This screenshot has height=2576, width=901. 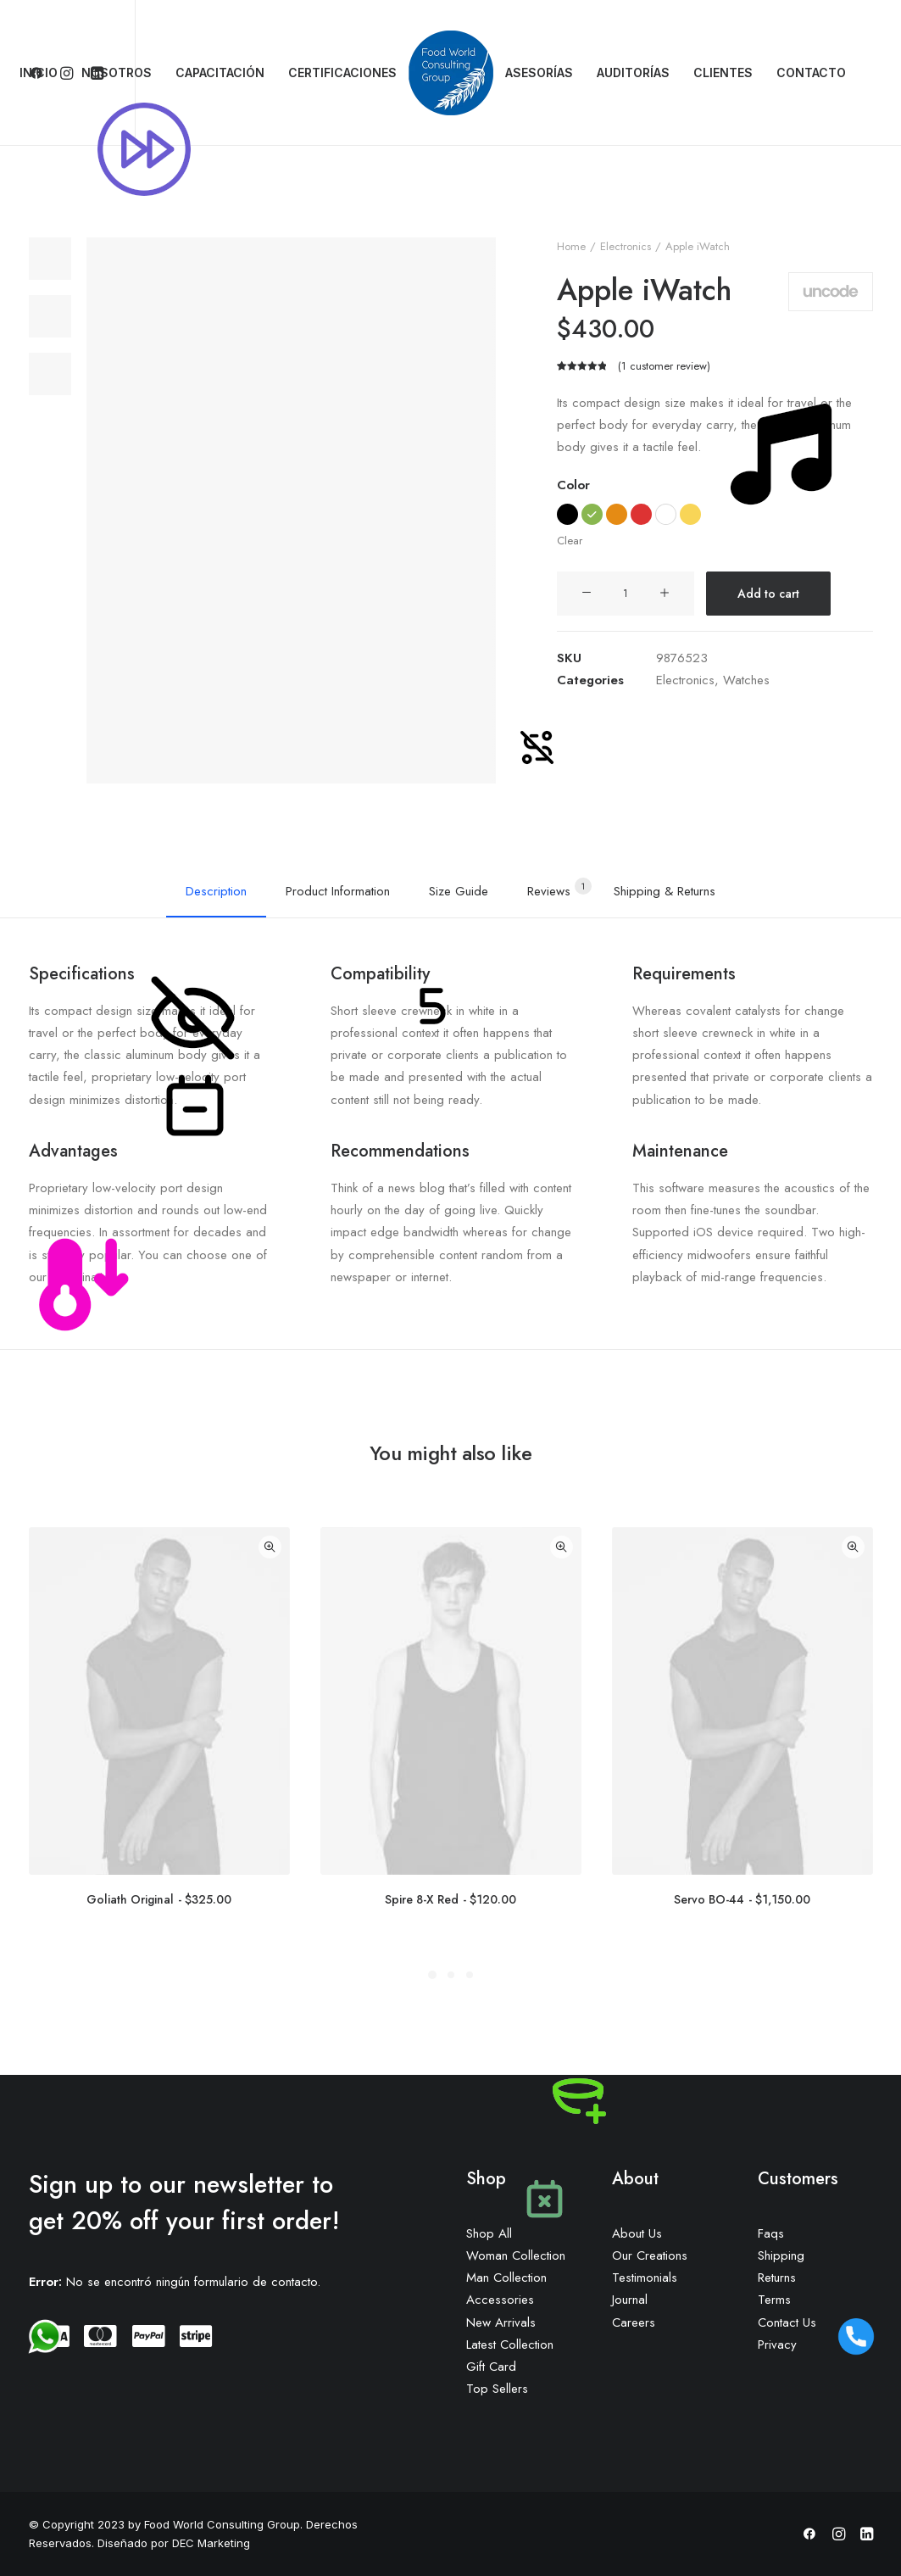 I want to click on hide password or sensitive content, so click(x=192, y=1018).